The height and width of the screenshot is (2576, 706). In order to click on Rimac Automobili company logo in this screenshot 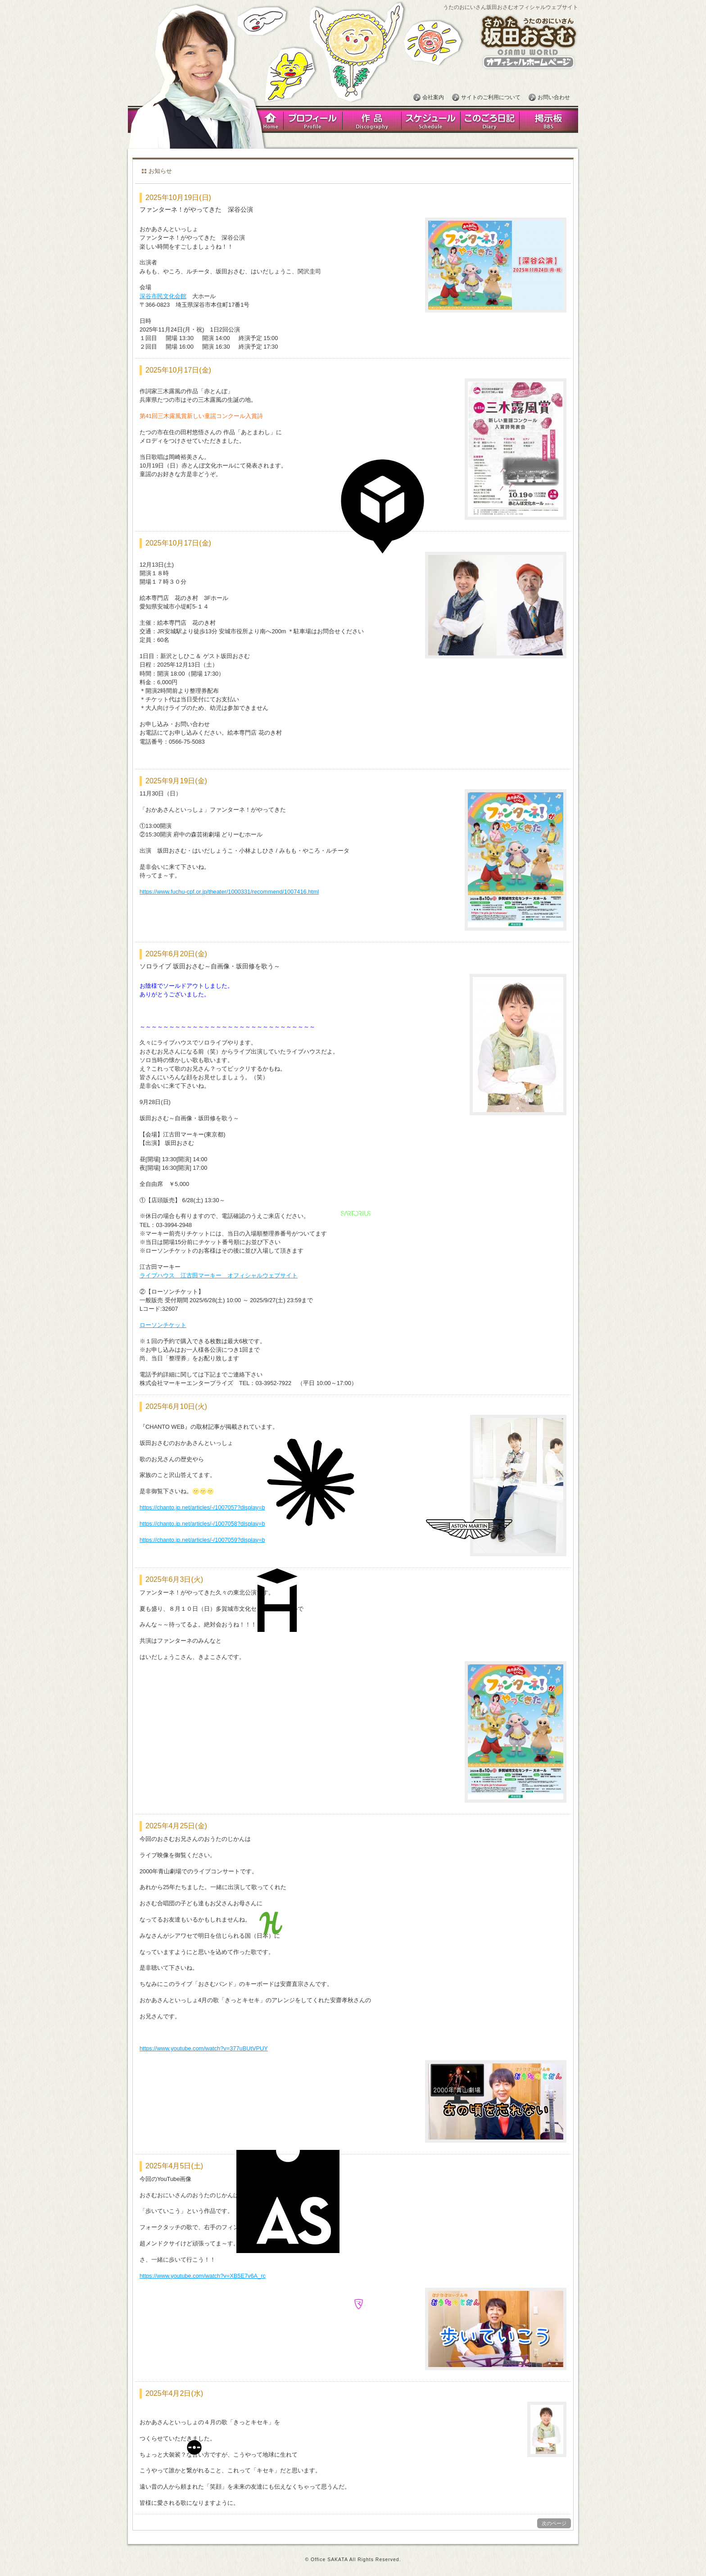, I will do `click(358, 2304)`.